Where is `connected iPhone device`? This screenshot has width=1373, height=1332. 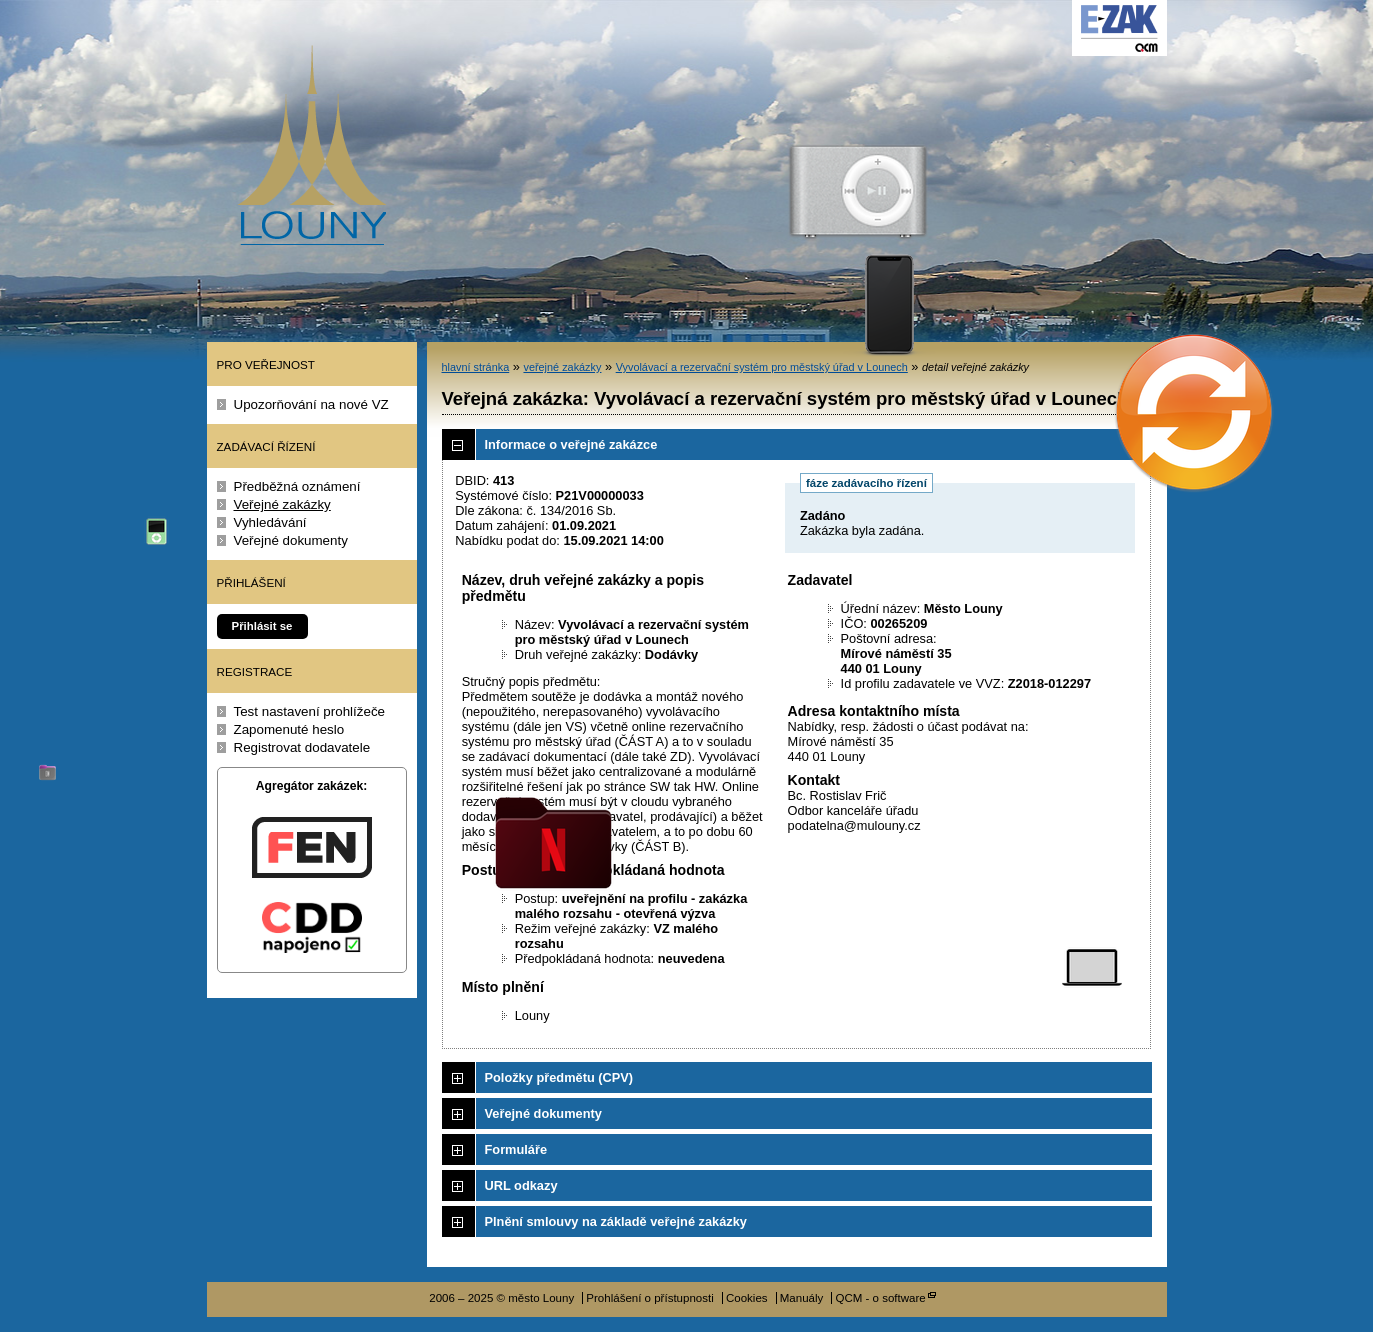 connected iPhone device is located at coordinates (889, 305).